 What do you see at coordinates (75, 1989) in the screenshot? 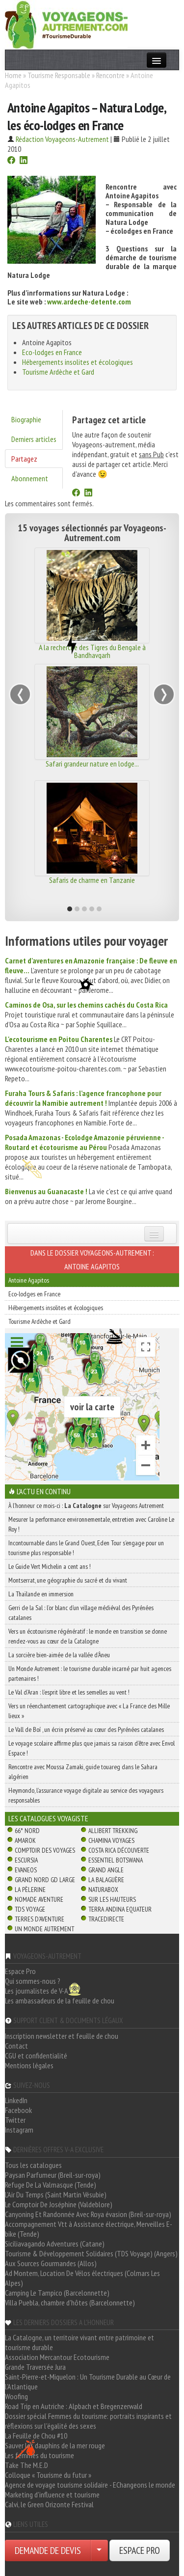
I see `access diving or underwater game mode` at bounding box center [75, 1989].